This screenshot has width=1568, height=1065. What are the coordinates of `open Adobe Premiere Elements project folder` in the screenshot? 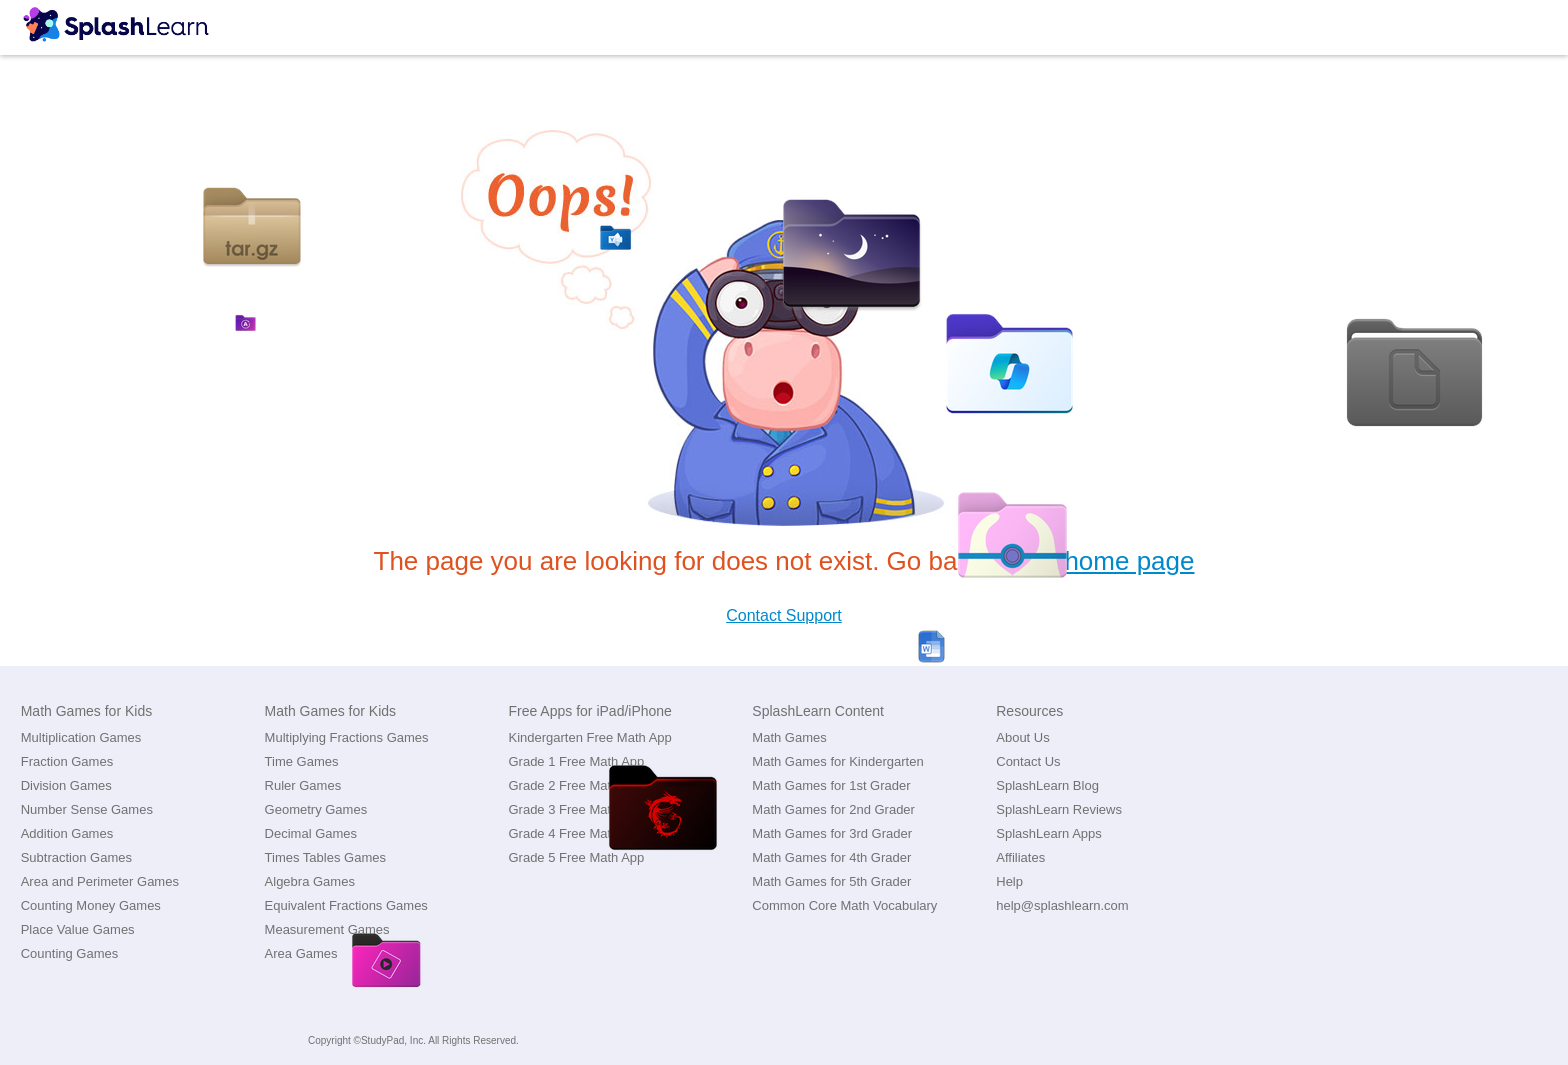 It's located at (386, 962).